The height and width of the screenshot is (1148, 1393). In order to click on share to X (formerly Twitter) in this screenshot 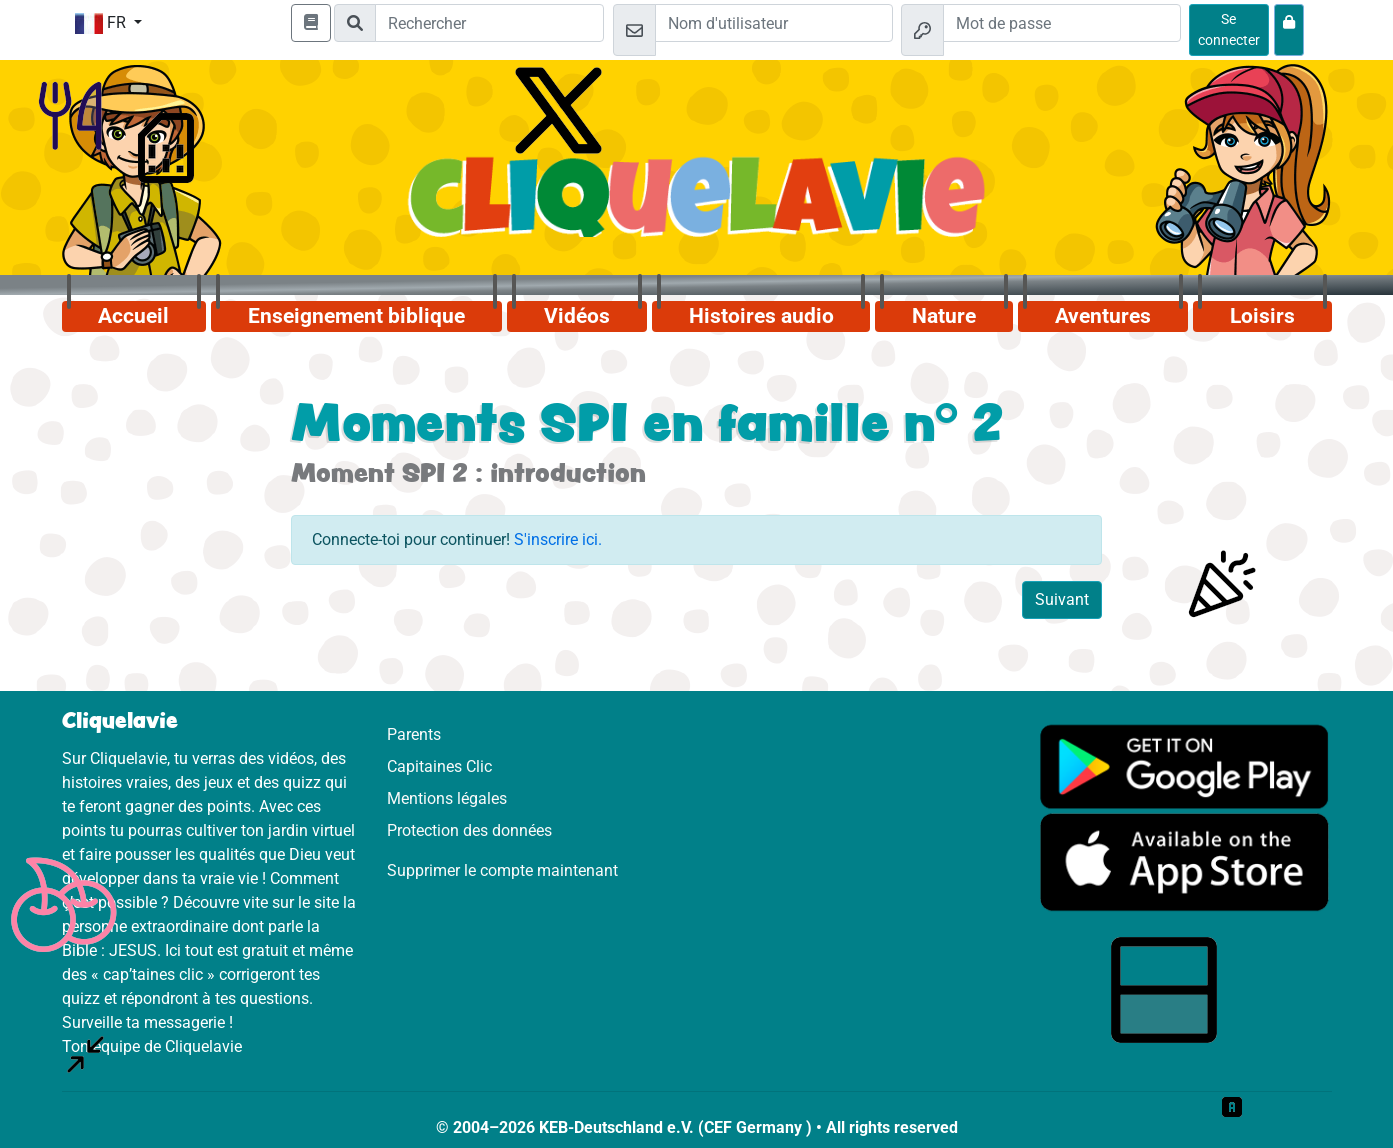, I will do `click(558, 110)`.